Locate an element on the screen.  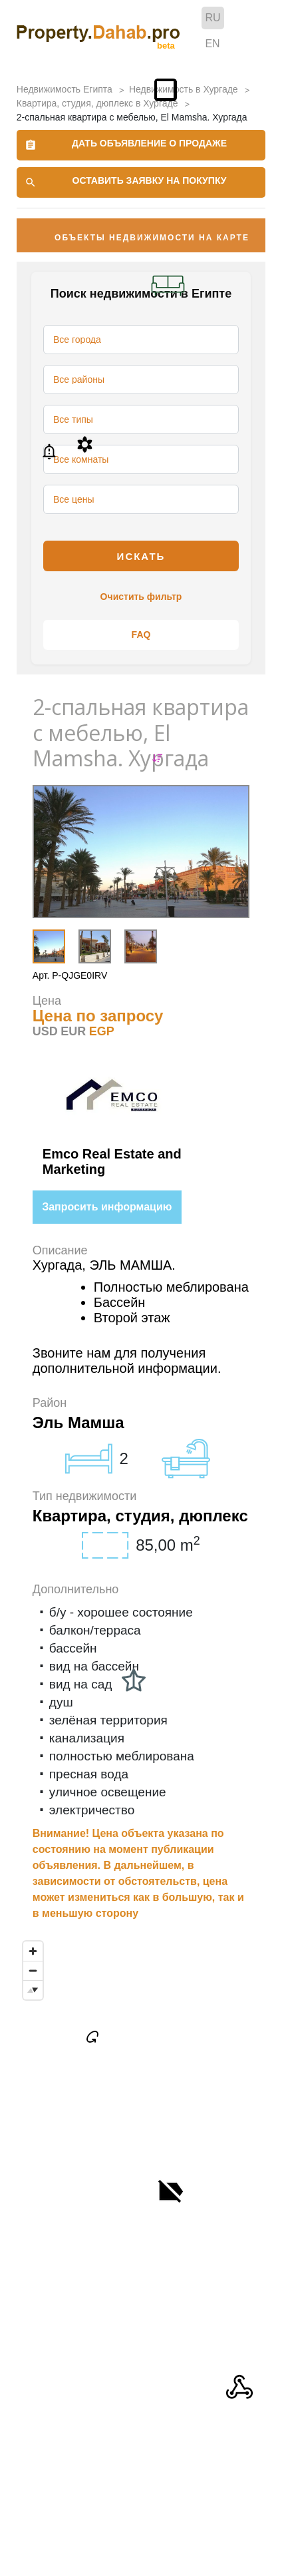
important notification requiring attention is located at coordinates (49, 451).